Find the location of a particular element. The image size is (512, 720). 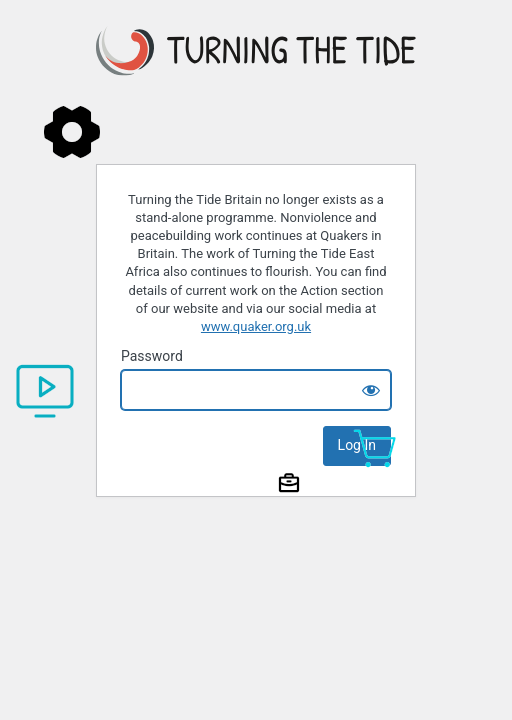

view your shopping cart is located at coordinates (375, 448).